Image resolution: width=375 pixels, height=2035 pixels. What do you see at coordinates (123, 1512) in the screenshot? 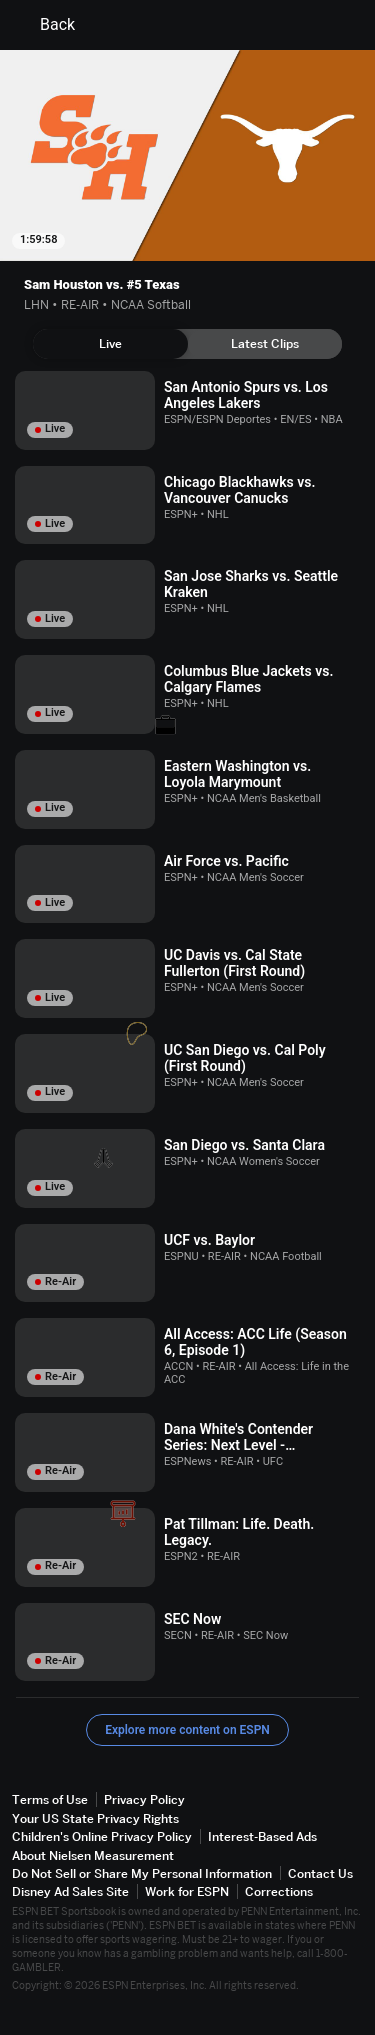
I see `view presentation with chart data` at bounding box center [123, 1512].